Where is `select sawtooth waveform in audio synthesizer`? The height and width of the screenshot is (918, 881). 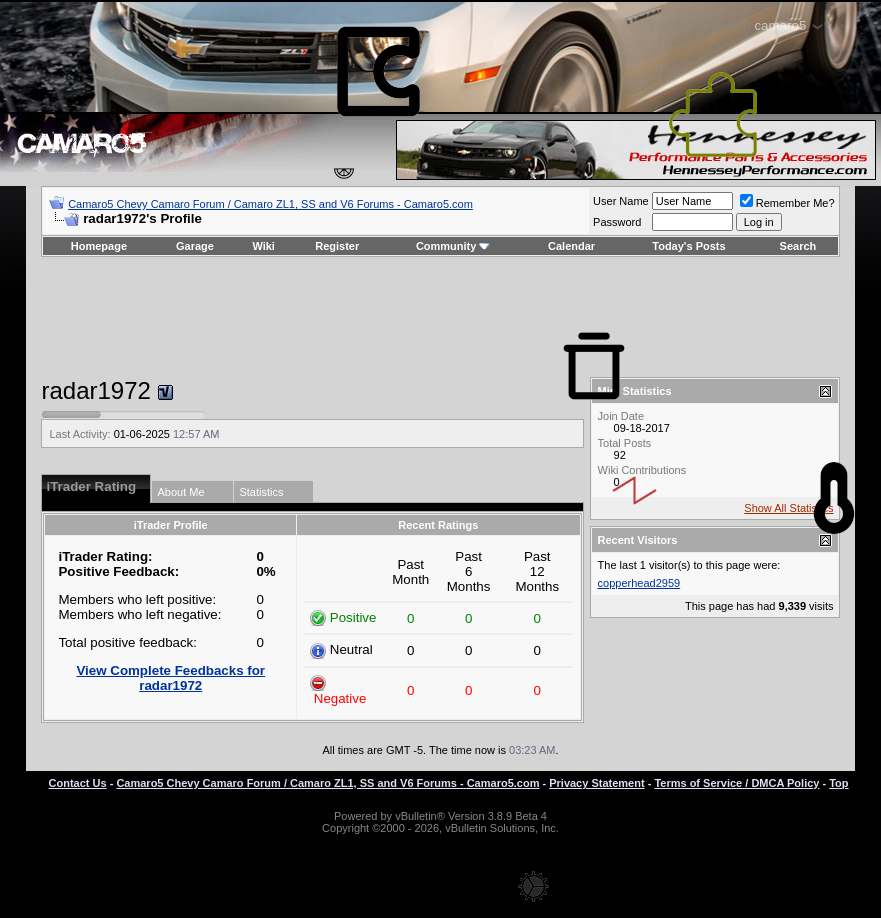
select sawtooth waveform in audio synthesizer is located at coordinates (634, 490).